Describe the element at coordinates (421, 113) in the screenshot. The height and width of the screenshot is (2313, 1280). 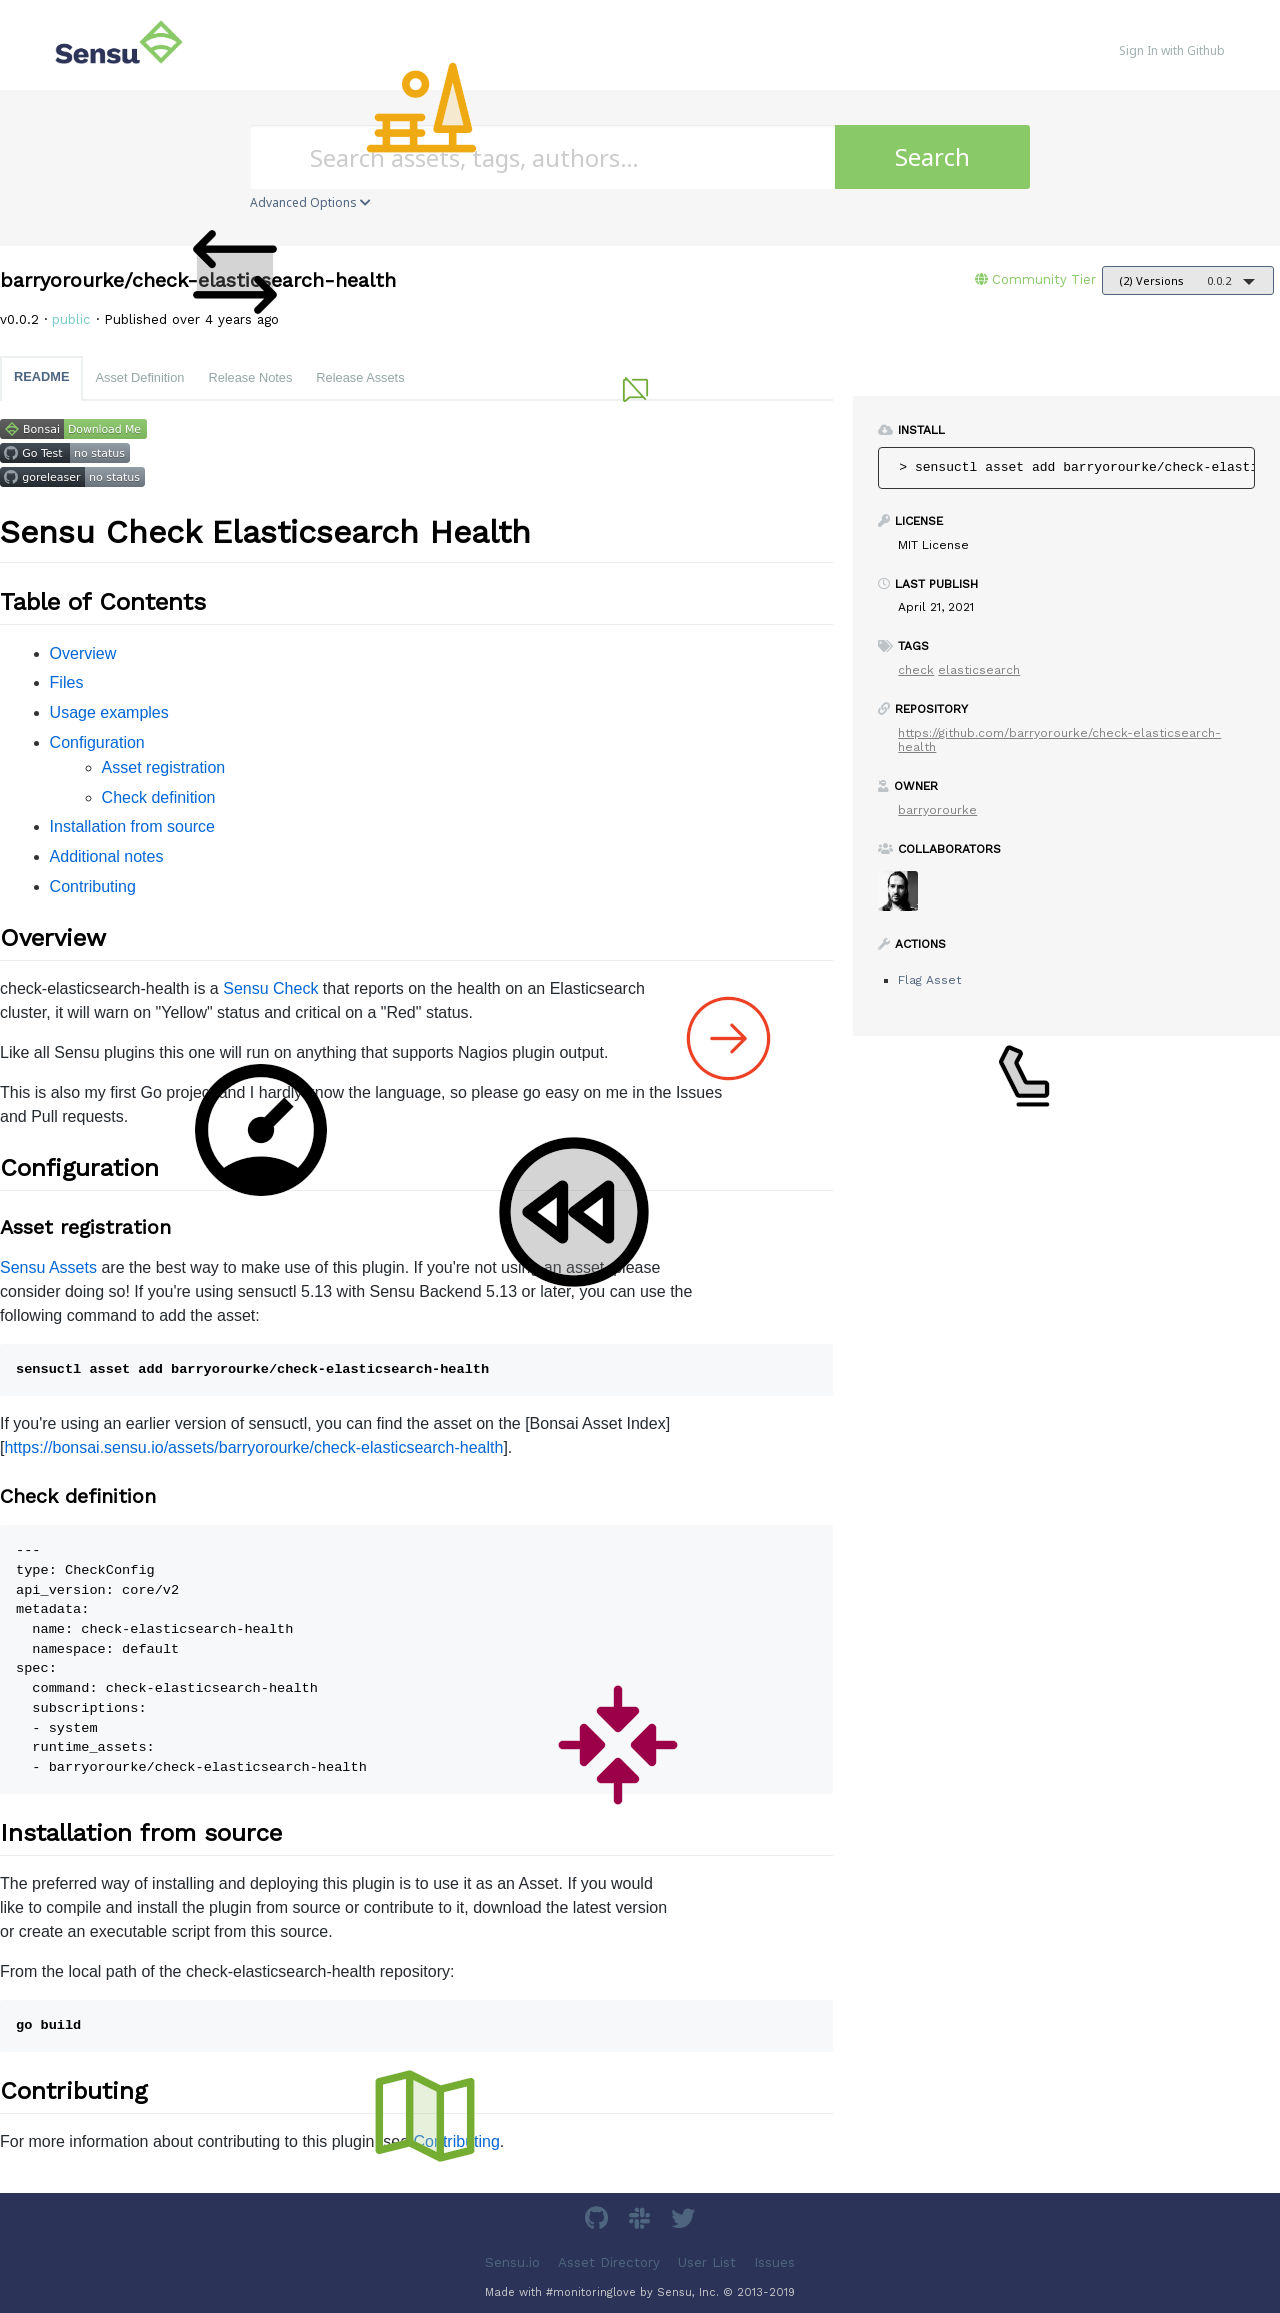
I see `view nearby parks or green spaces` at that location.